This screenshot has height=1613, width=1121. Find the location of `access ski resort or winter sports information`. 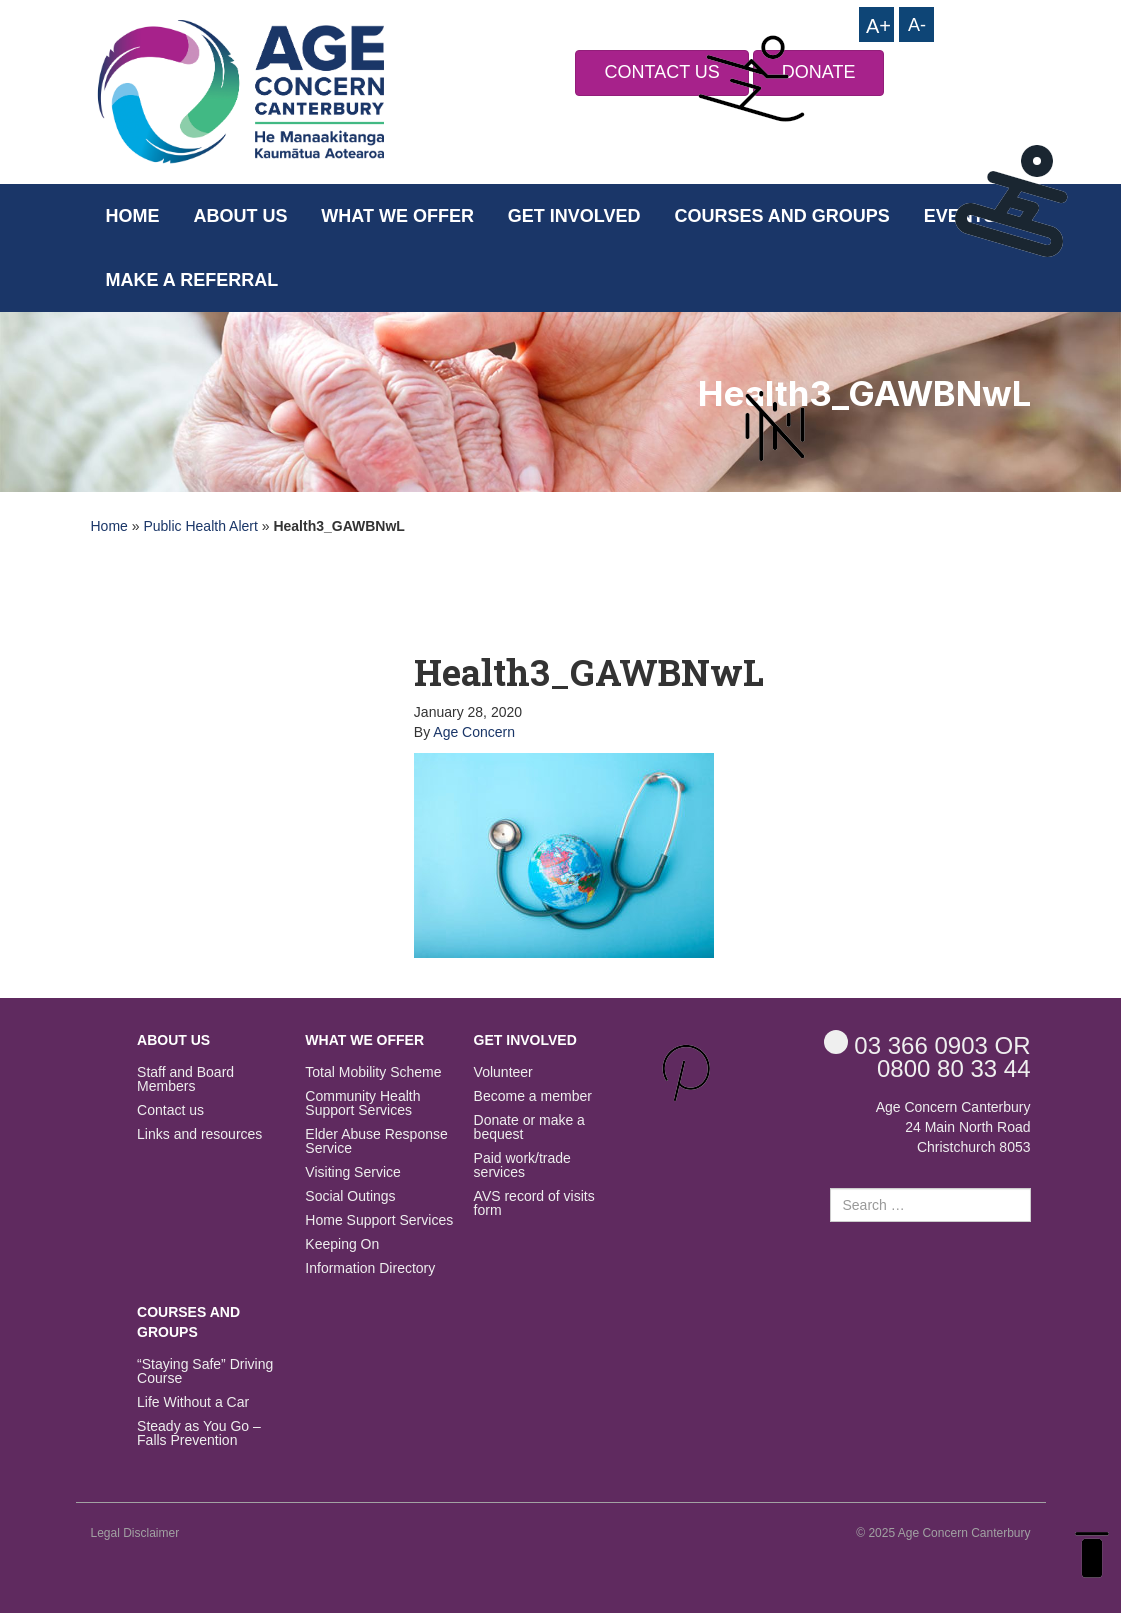

access ski resort or winter sports information is located at coordinates (751, 80).